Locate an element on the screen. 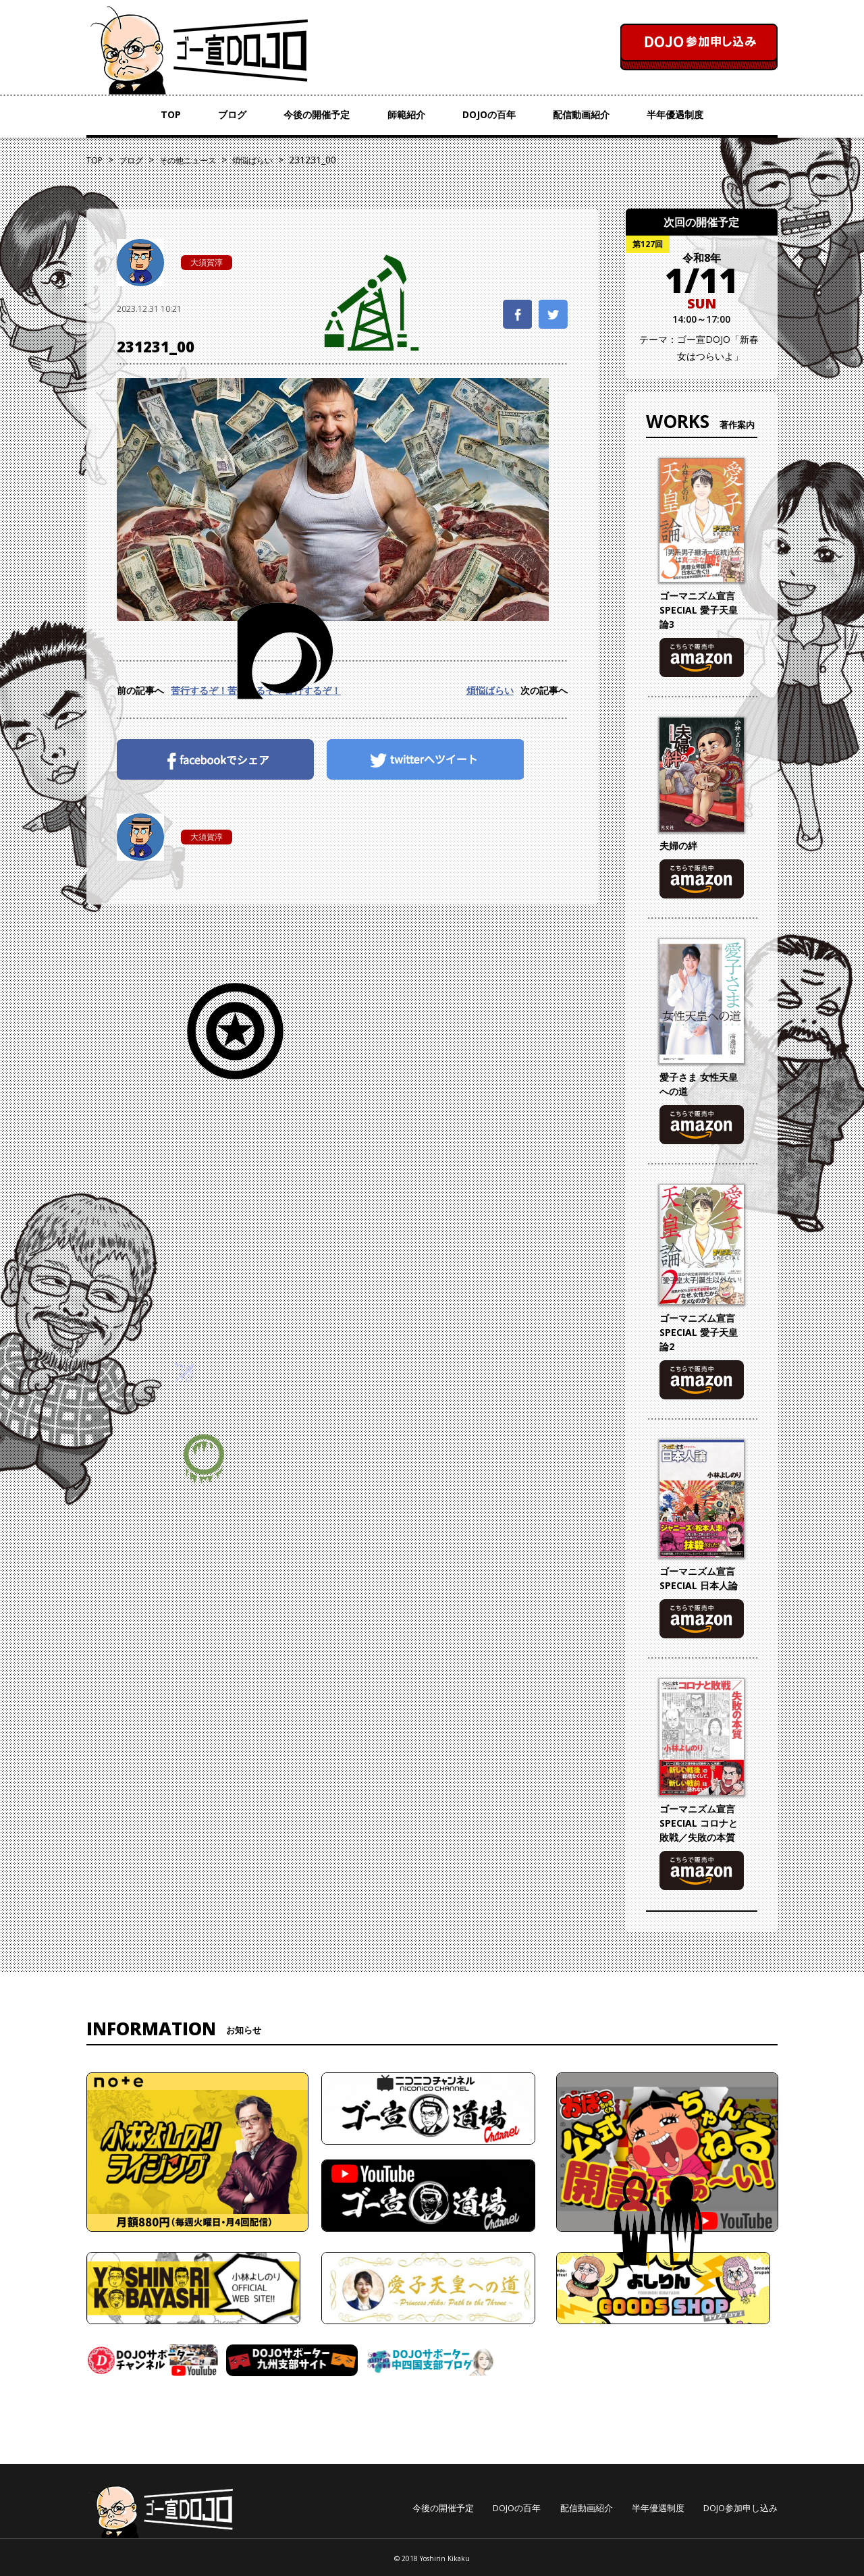  represents american or patriotic-themed content is located at coordinates (235, 1031).